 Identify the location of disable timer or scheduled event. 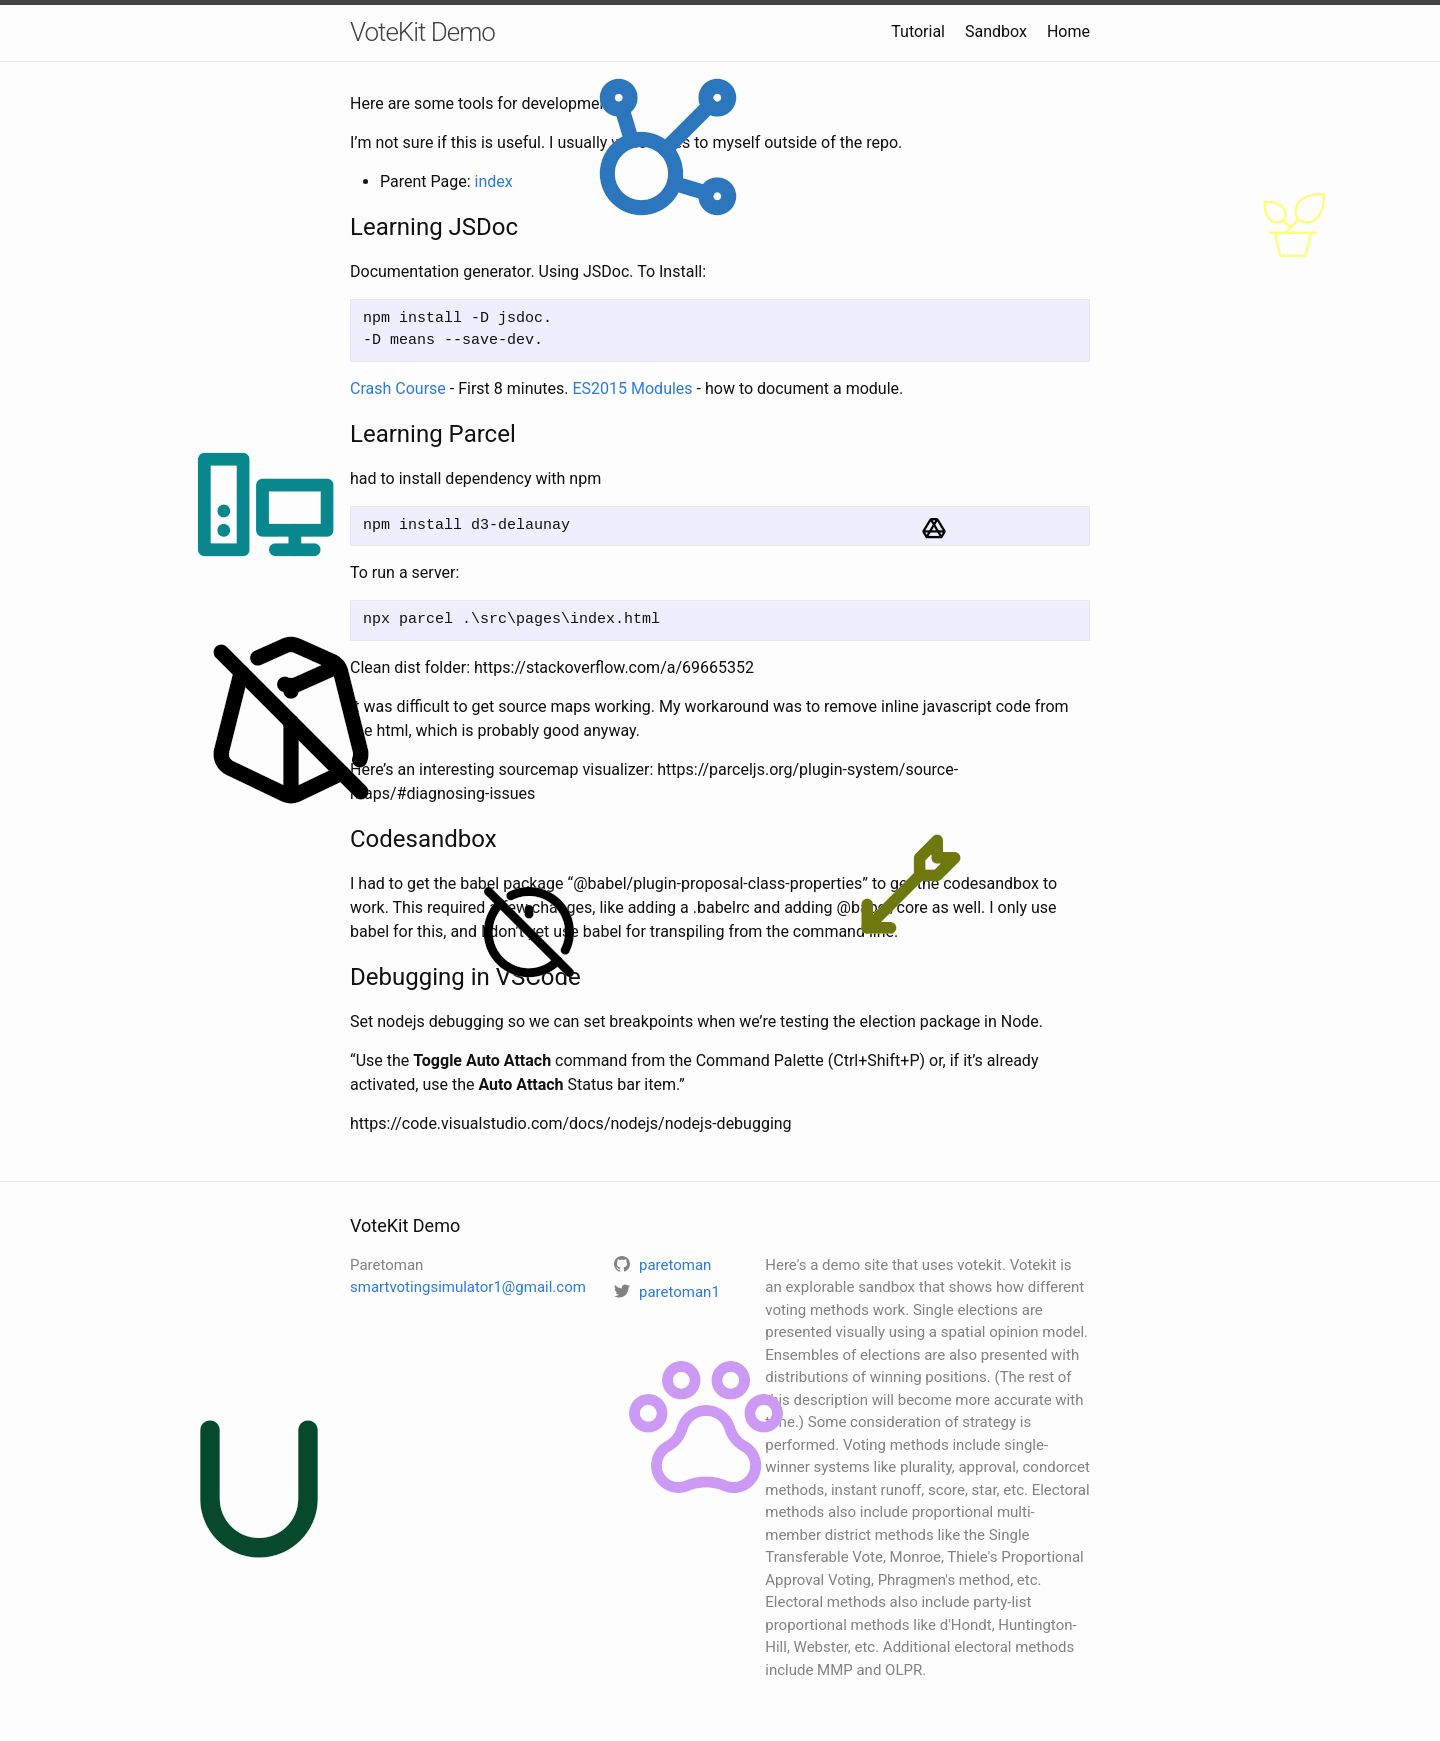
(529, 932).